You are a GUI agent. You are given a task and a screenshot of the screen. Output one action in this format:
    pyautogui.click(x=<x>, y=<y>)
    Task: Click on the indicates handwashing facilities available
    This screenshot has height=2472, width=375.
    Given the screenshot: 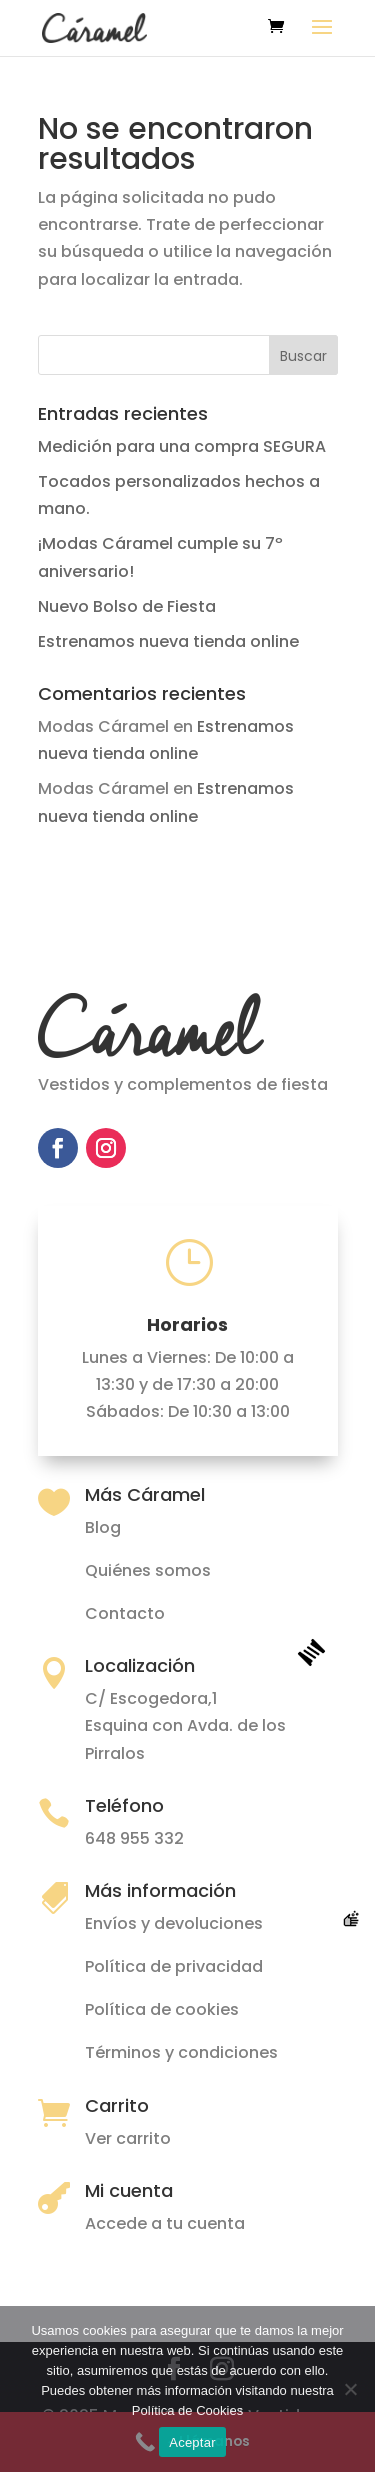 What is the action you would take?
    pyautogui.click(x=351, y=1918)
    